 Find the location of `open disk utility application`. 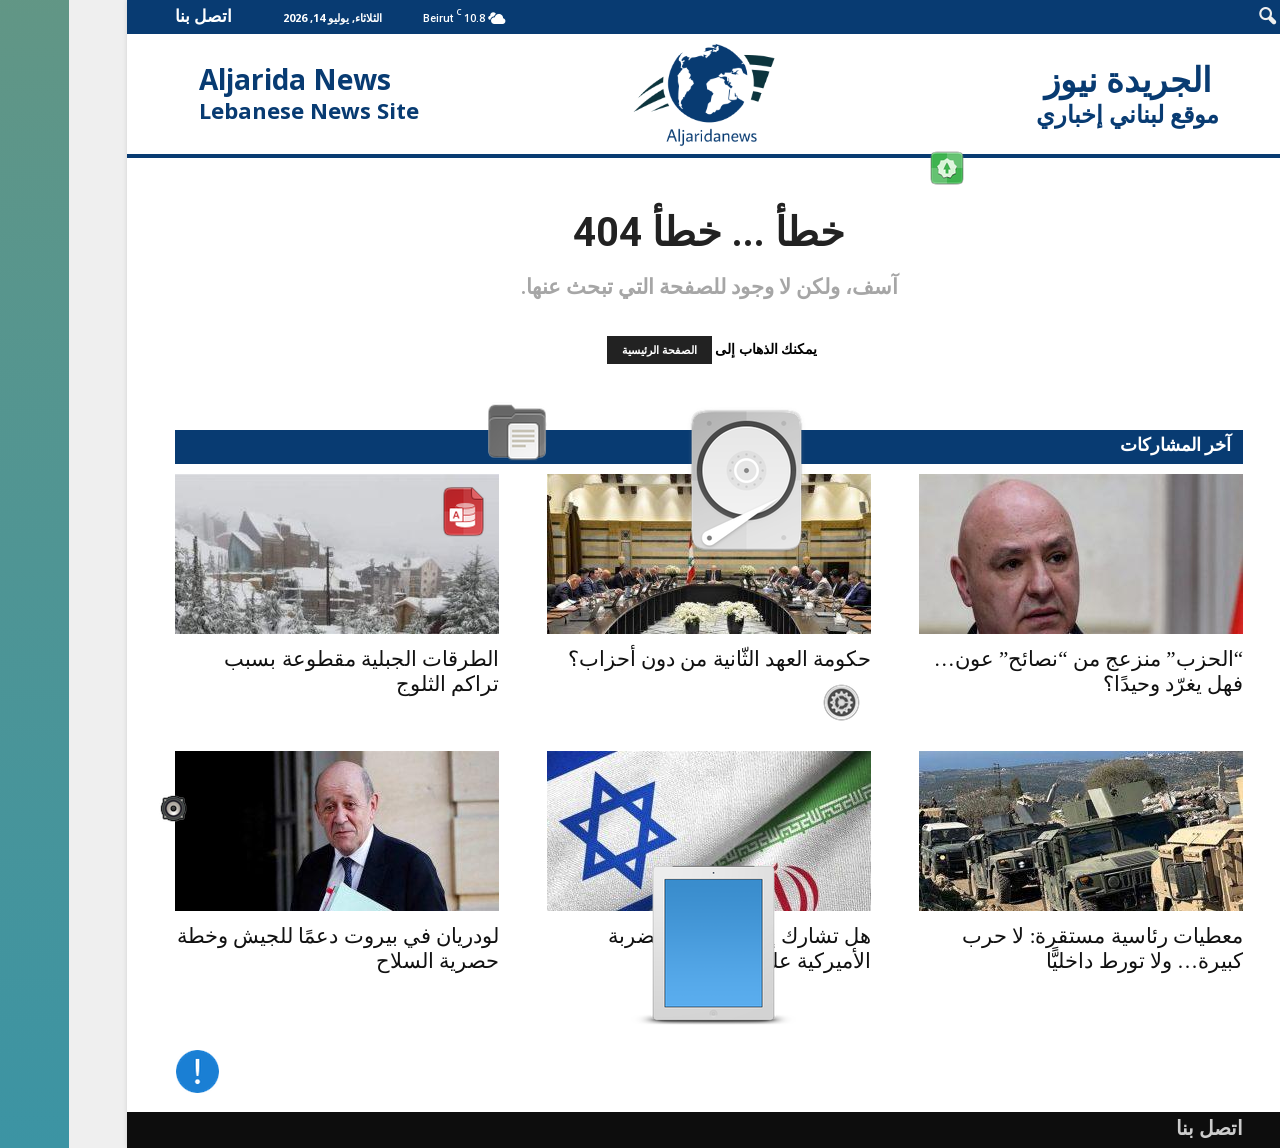

open disk utility application is located at coordinates (746, 480).